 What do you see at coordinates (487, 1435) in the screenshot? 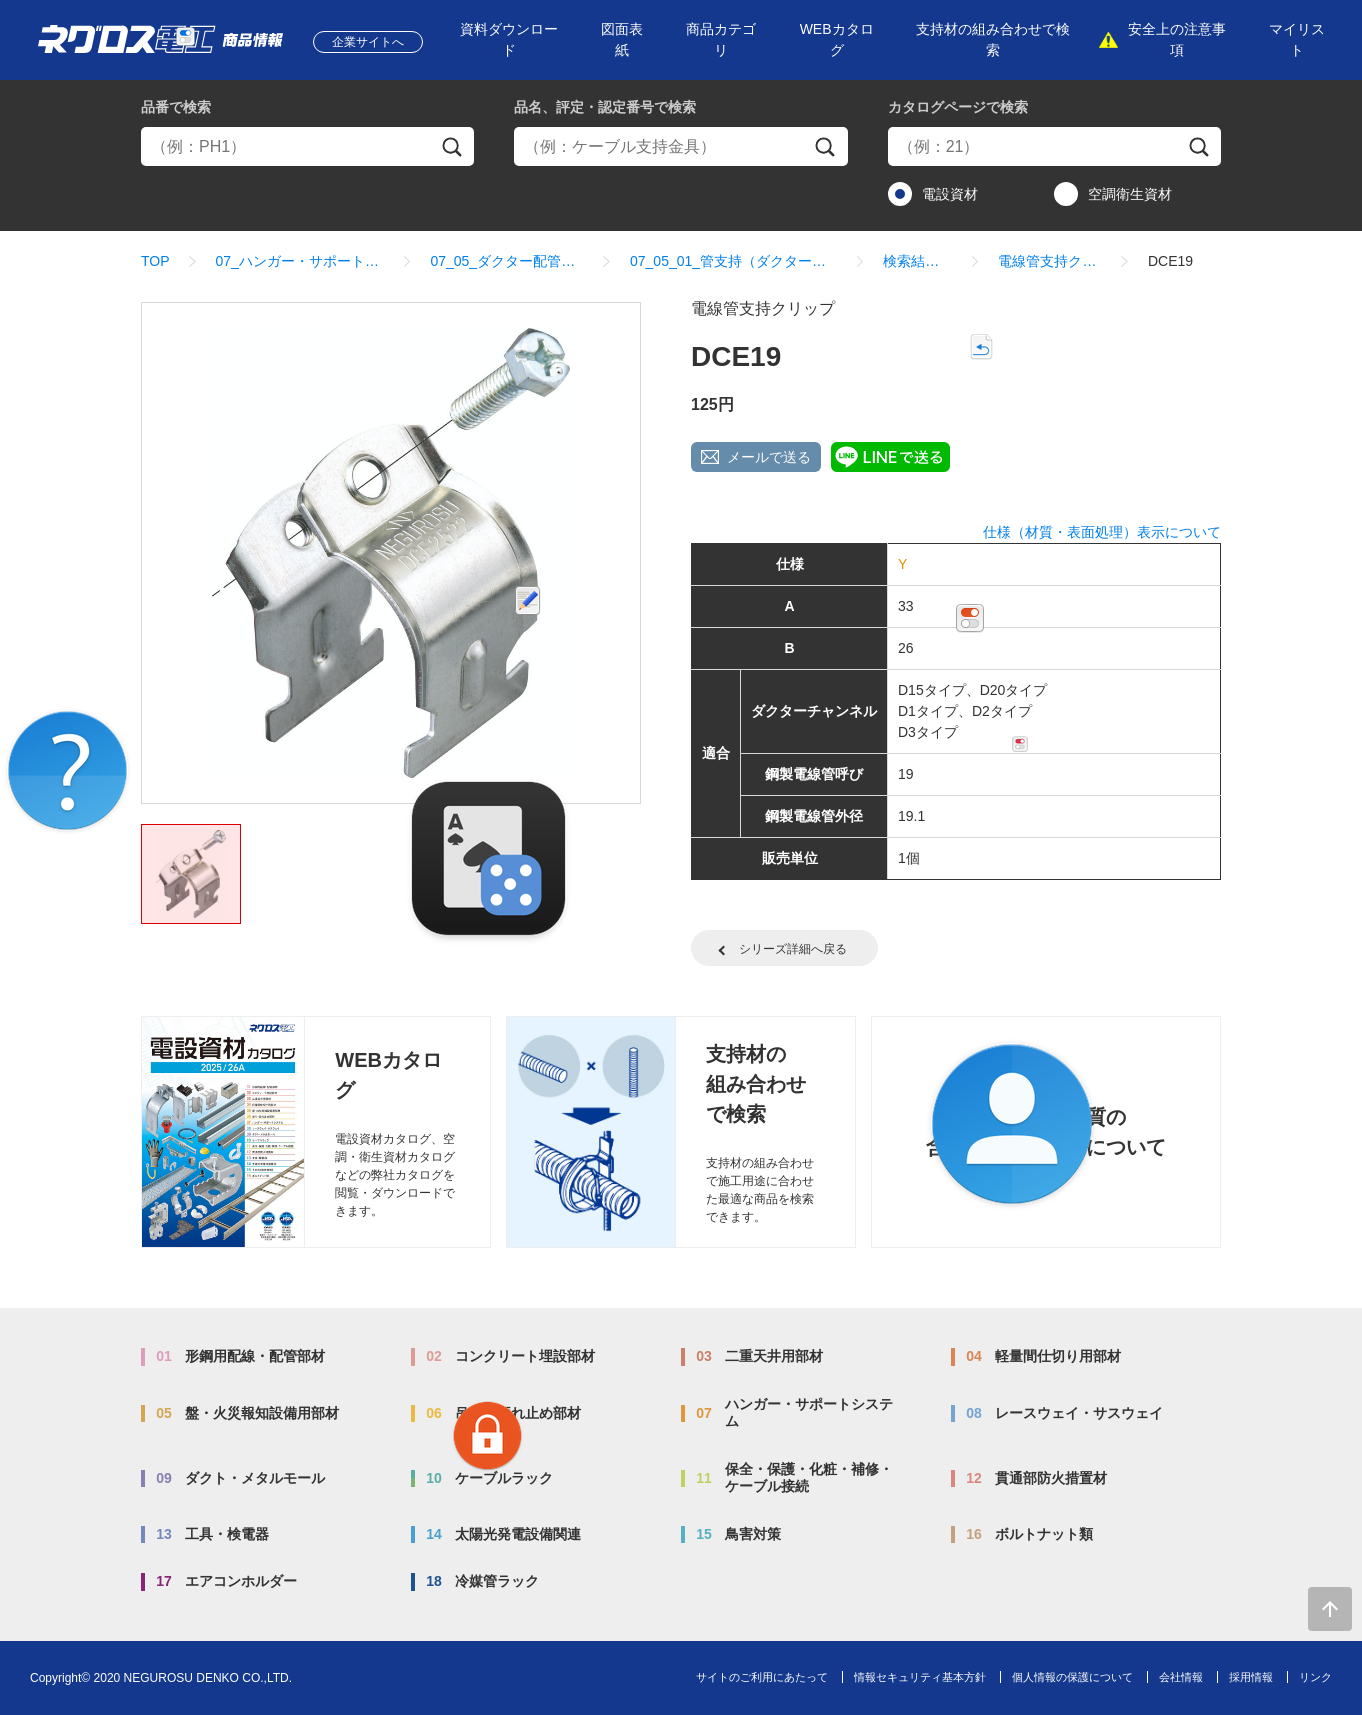
I see `access screen lock or security settings` at bounding box center [487, 1435].